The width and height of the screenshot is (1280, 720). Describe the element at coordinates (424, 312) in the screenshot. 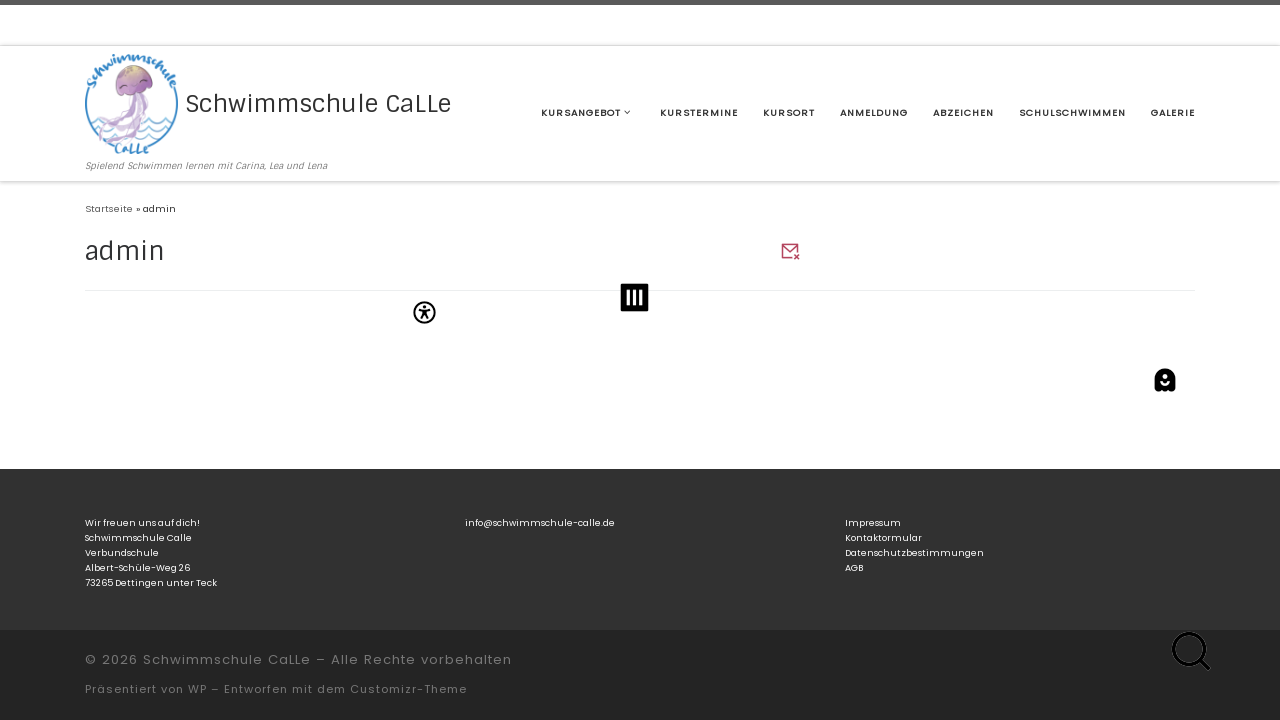

I see `access accessibility settings` at that location.